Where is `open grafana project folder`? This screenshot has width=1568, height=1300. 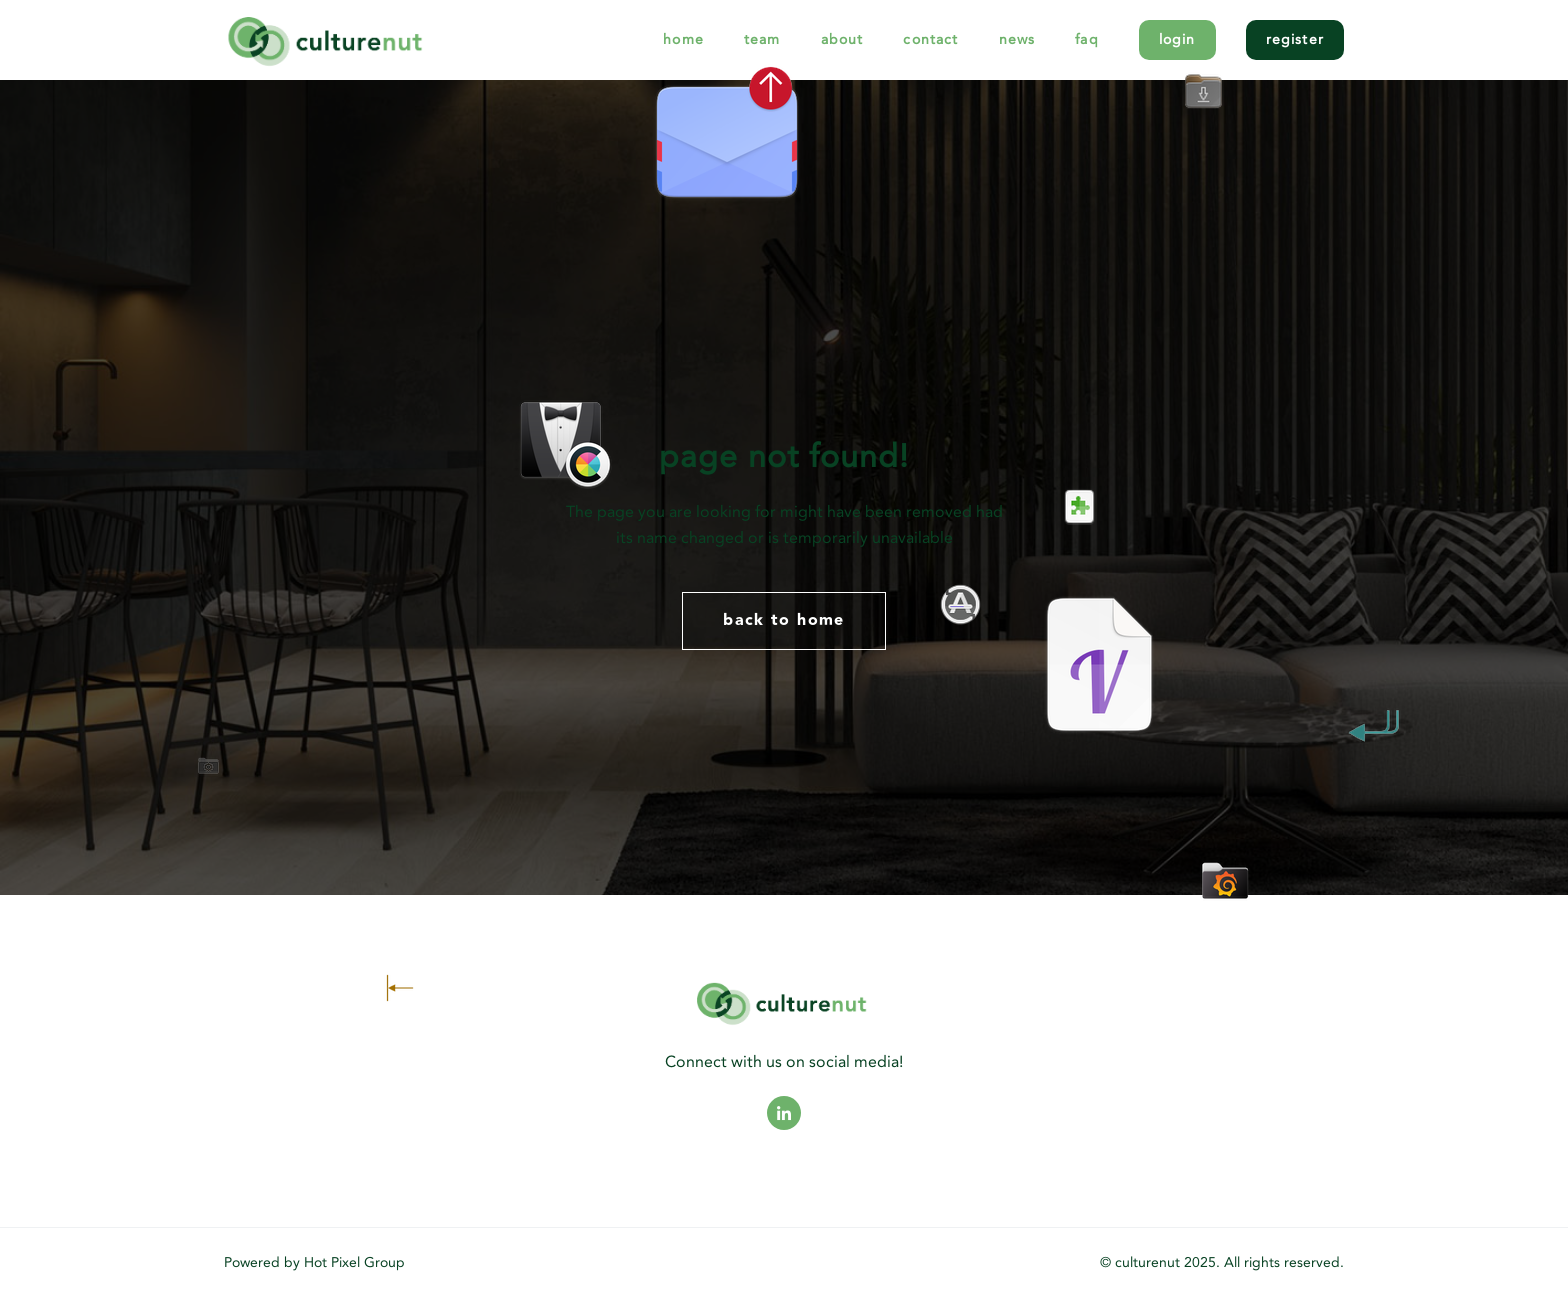 open grafana project folder is located at coordinates (1225, 882).